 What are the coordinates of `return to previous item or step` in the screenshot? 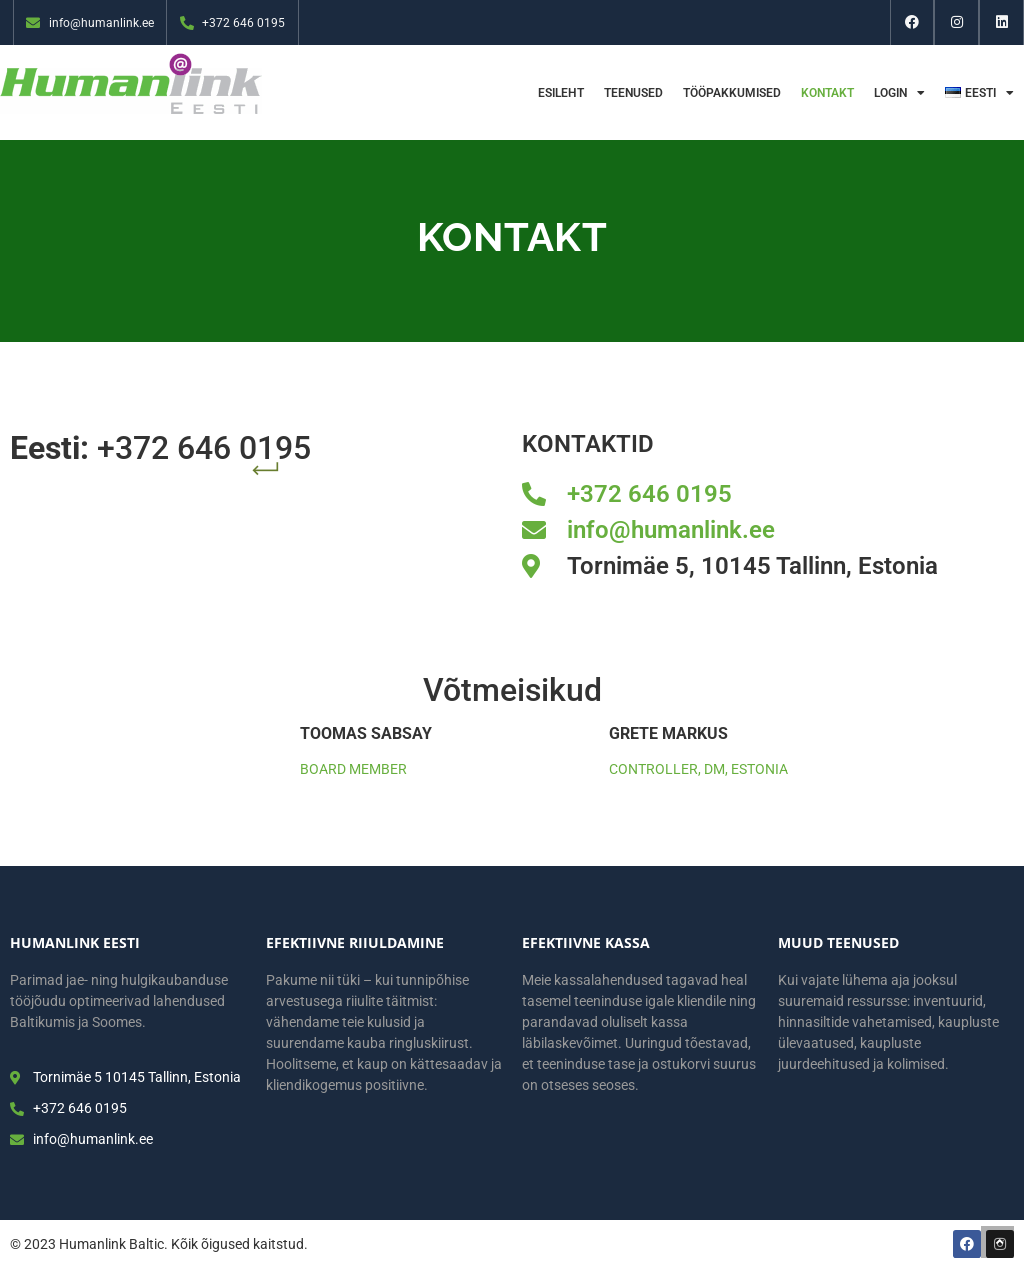 It's located at (265, 468).